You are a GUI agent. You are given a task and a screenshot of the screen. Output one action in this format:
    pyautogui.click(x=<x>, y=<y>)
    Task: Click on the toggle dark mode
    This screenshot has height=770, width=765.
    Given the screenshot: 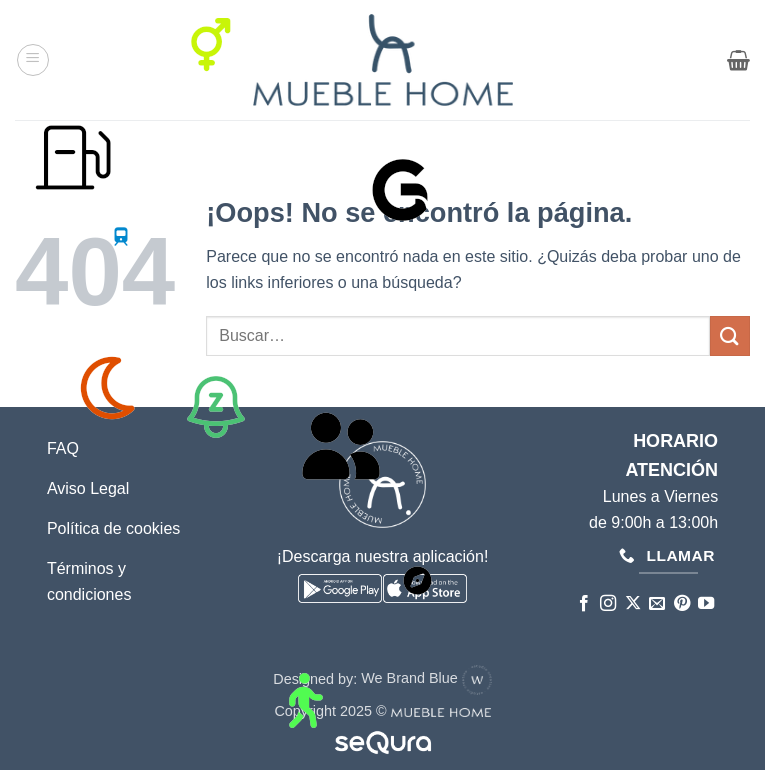 What is the action you would take?
    pyautogui.click(x=112, y=388)
    